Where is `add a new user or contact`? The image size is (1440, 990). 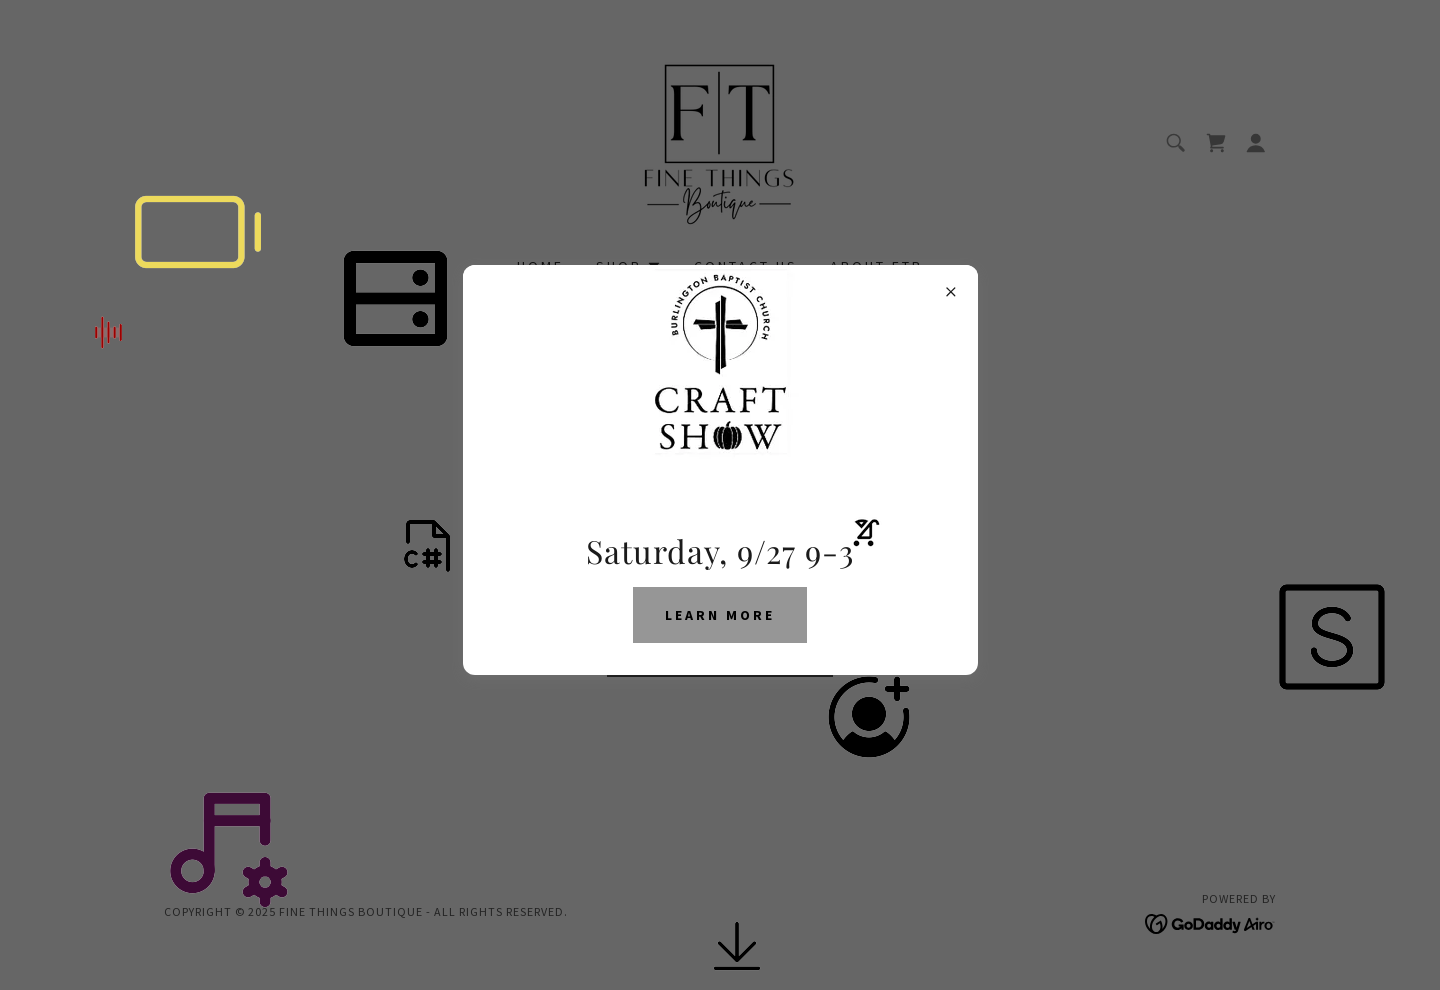
add a new user or contact is located at coordinates (869, 717).